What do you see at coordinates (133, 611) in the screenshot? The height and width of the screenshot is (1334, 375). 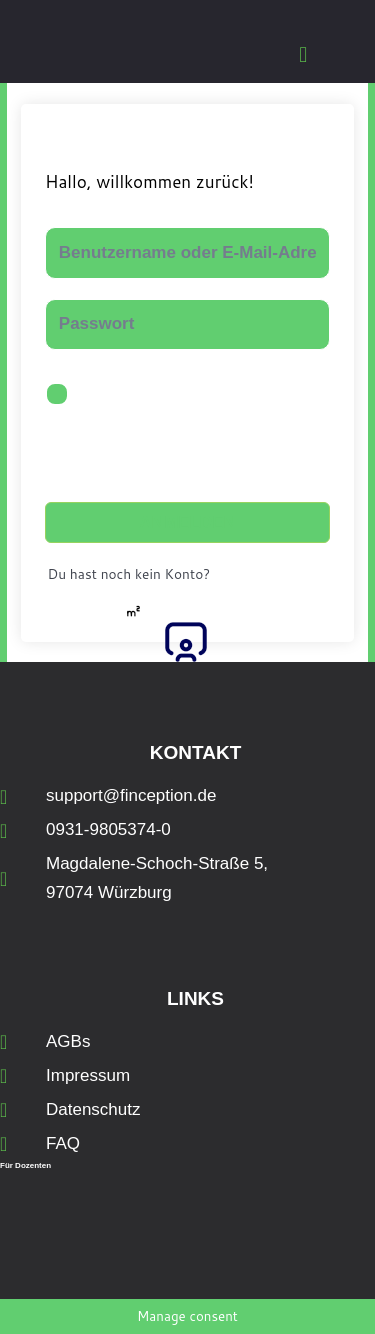 I see `display area measurement in square meters` at bounding box center [133, 611].